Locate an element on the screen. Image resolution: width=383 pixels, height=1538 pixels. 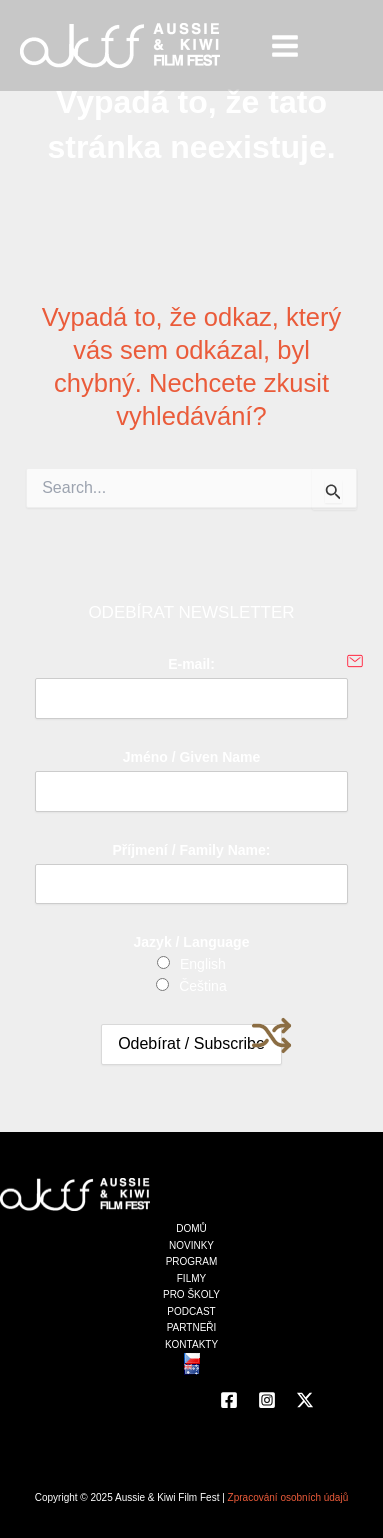
shuffle or randomize content is located at coordinates (271, 1035).